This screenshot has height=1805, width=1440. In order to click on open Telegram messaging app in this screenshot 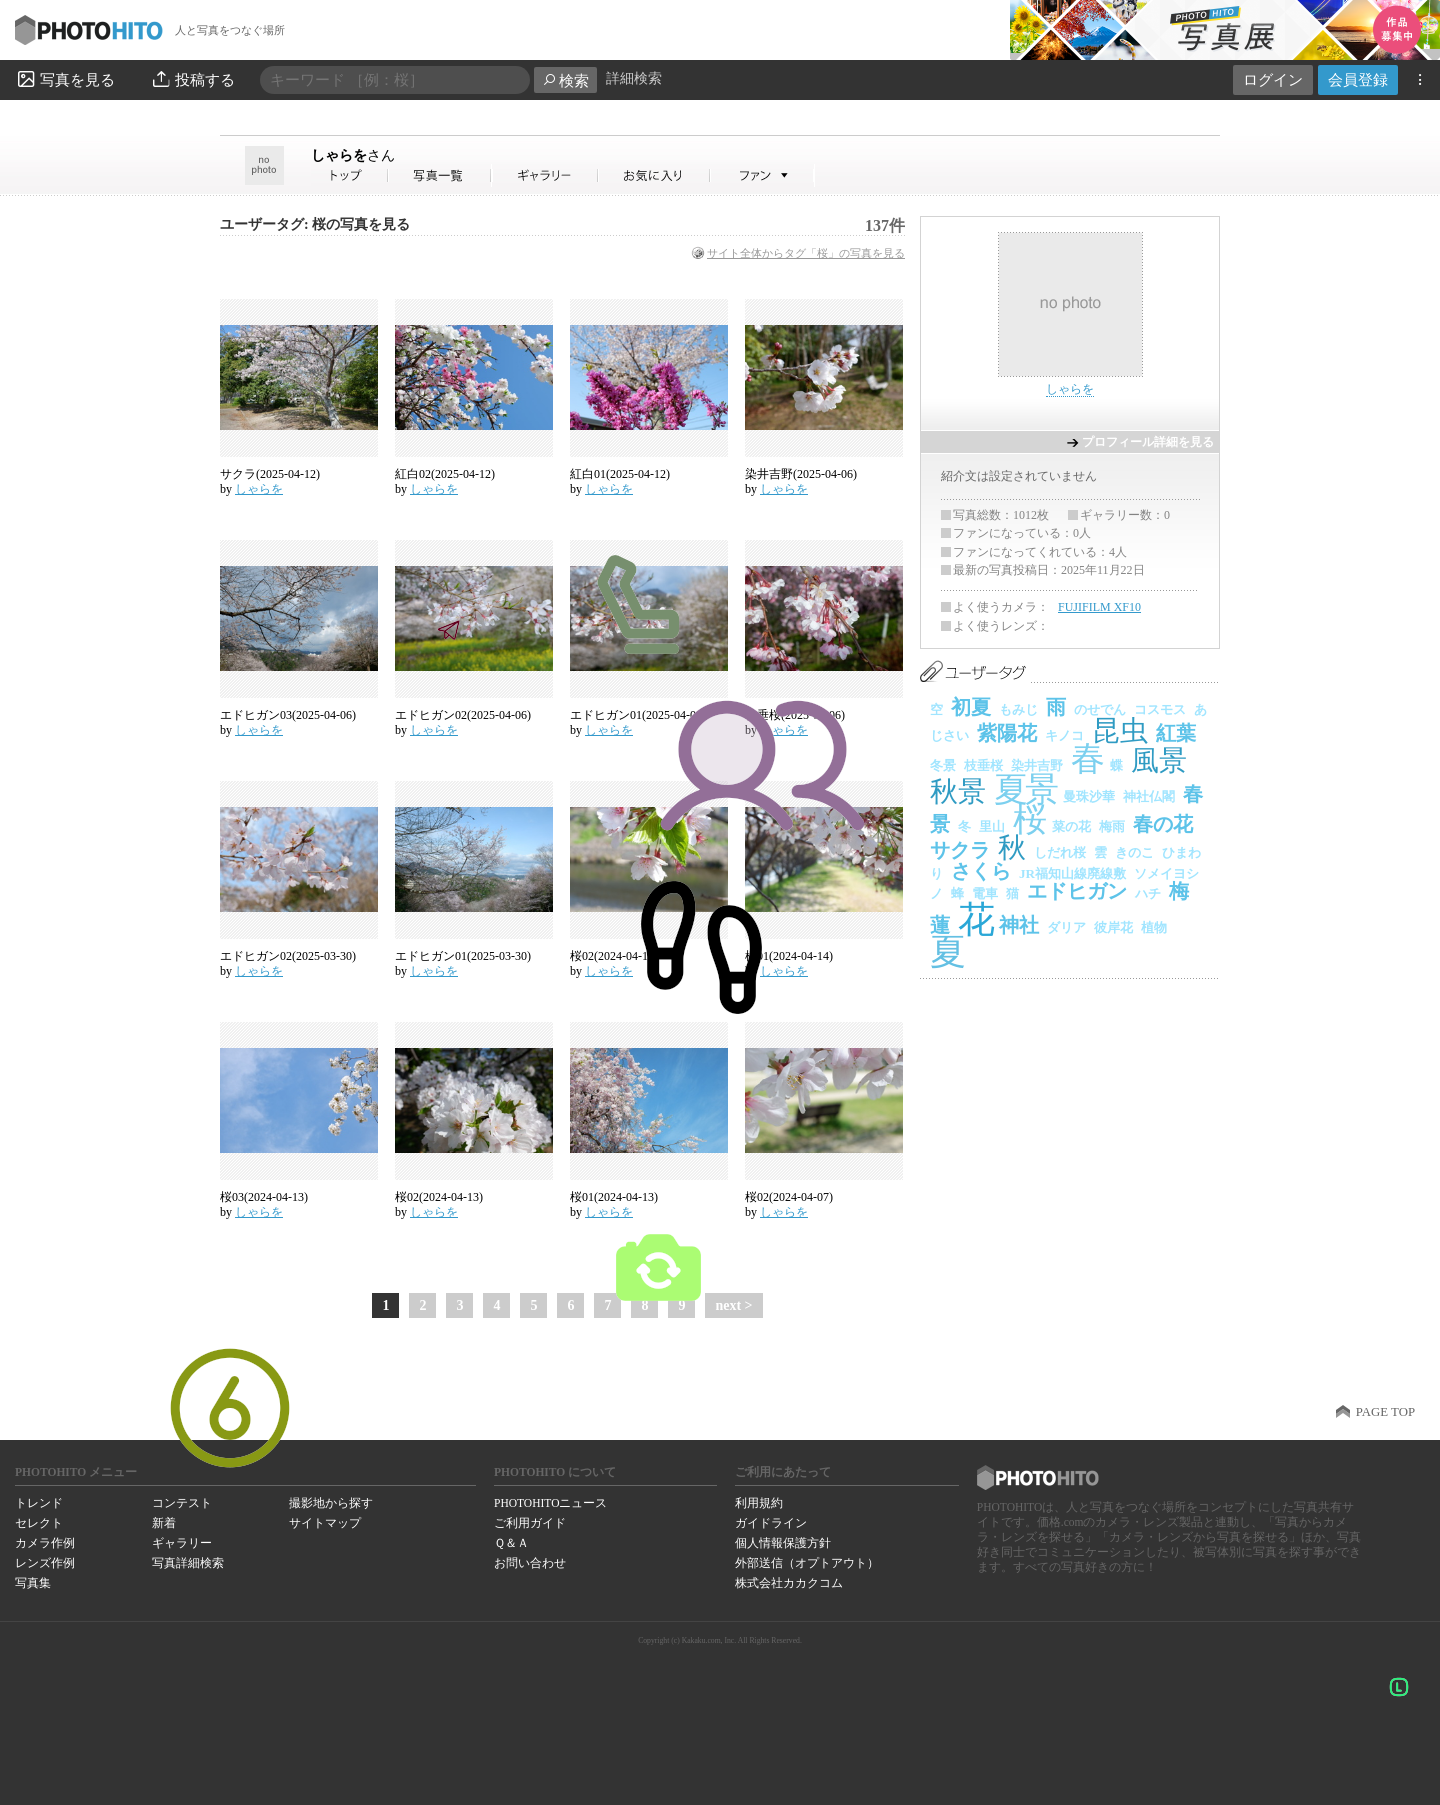, I will do `click(449, 630)`.